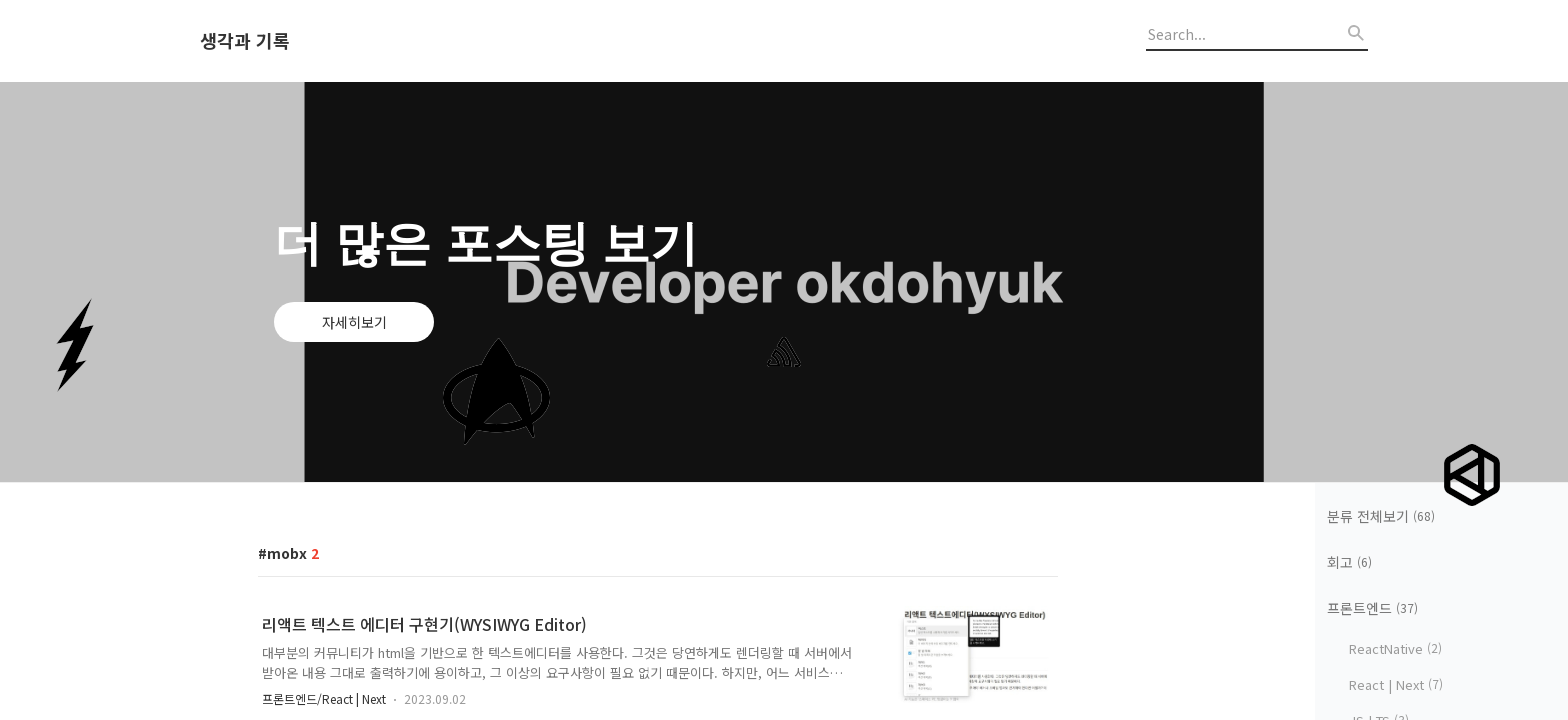  Describe the element at coordinates (784, 352) in the screenshot. I see `link to Sentry error monitoring service` at that location.